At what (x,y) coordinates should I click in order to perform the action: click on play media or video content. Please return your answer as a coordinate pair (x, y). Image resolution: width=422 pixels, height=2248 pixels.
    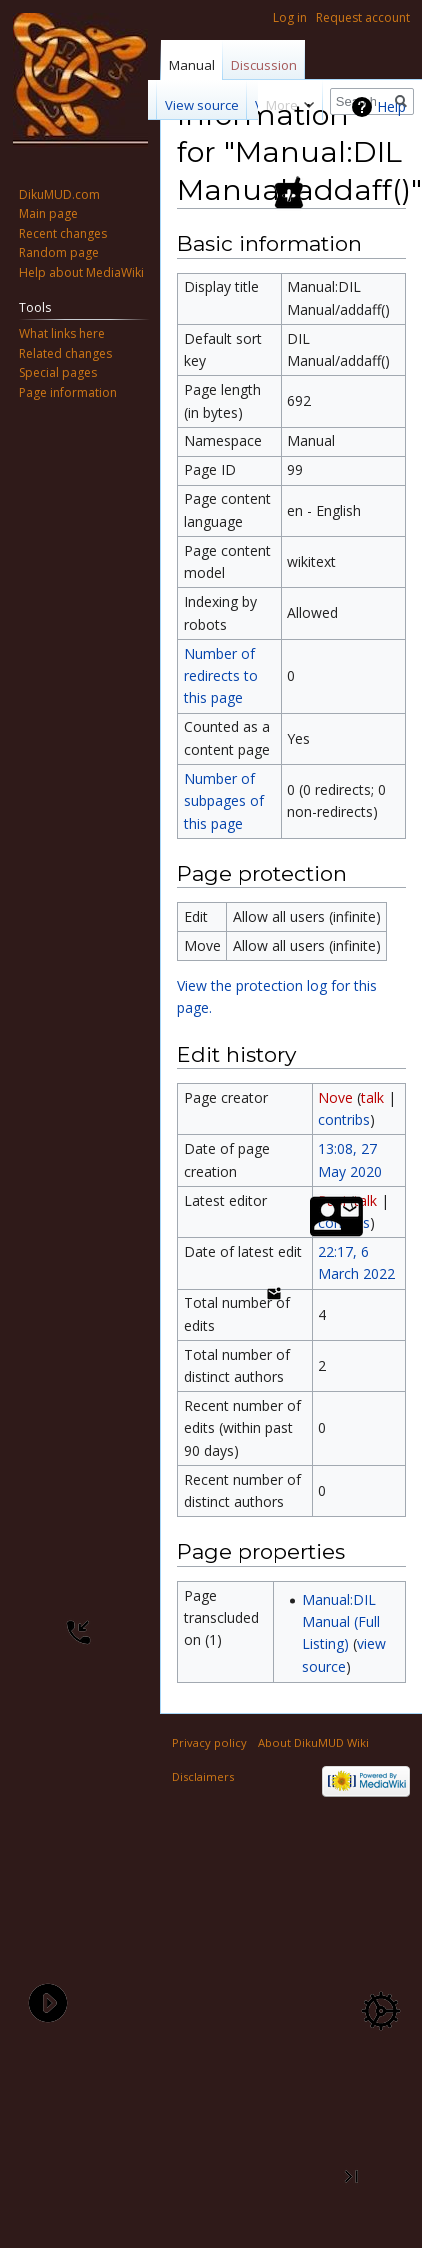
    Looking at the image, I should click on (48, 2003).